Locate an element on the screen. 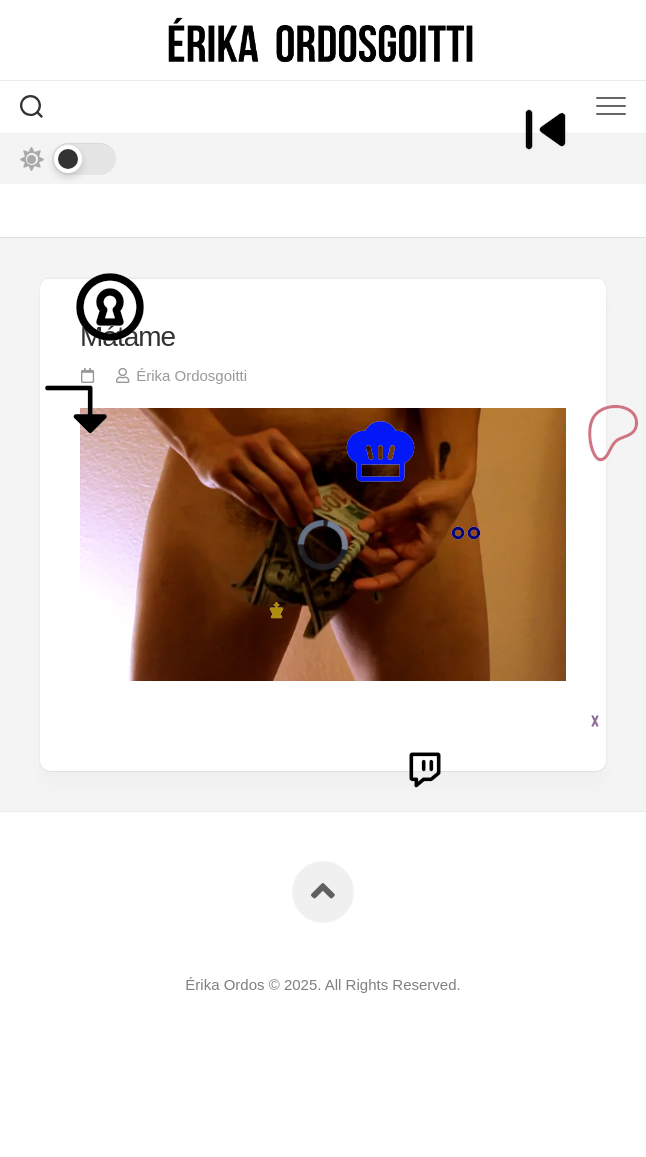 Image resolution: width=646 pixels, height=1157 pixels. access cooking or recipe features is located at coordinates (380, 452).